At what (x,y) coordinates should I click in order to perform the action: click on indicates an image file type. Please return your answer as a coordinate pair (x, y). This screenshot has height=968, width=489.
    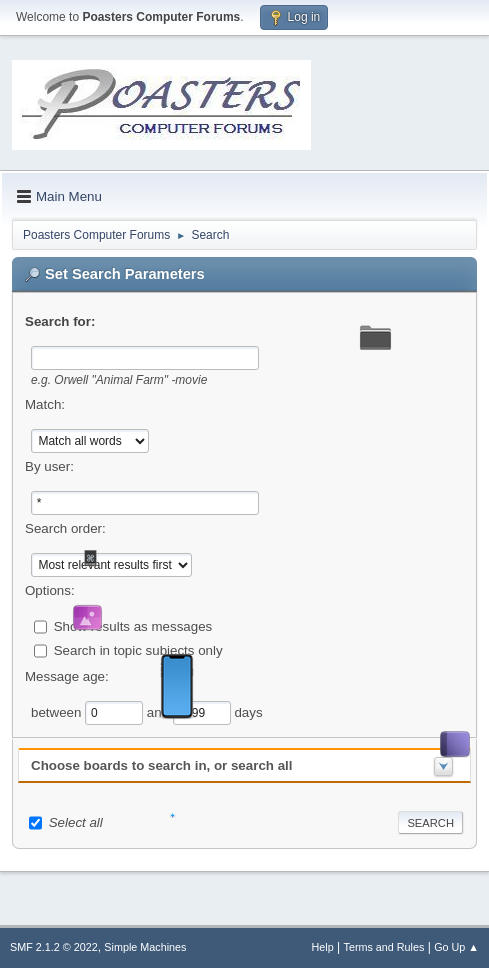
    Looking at the image, I should click on (87, 616).